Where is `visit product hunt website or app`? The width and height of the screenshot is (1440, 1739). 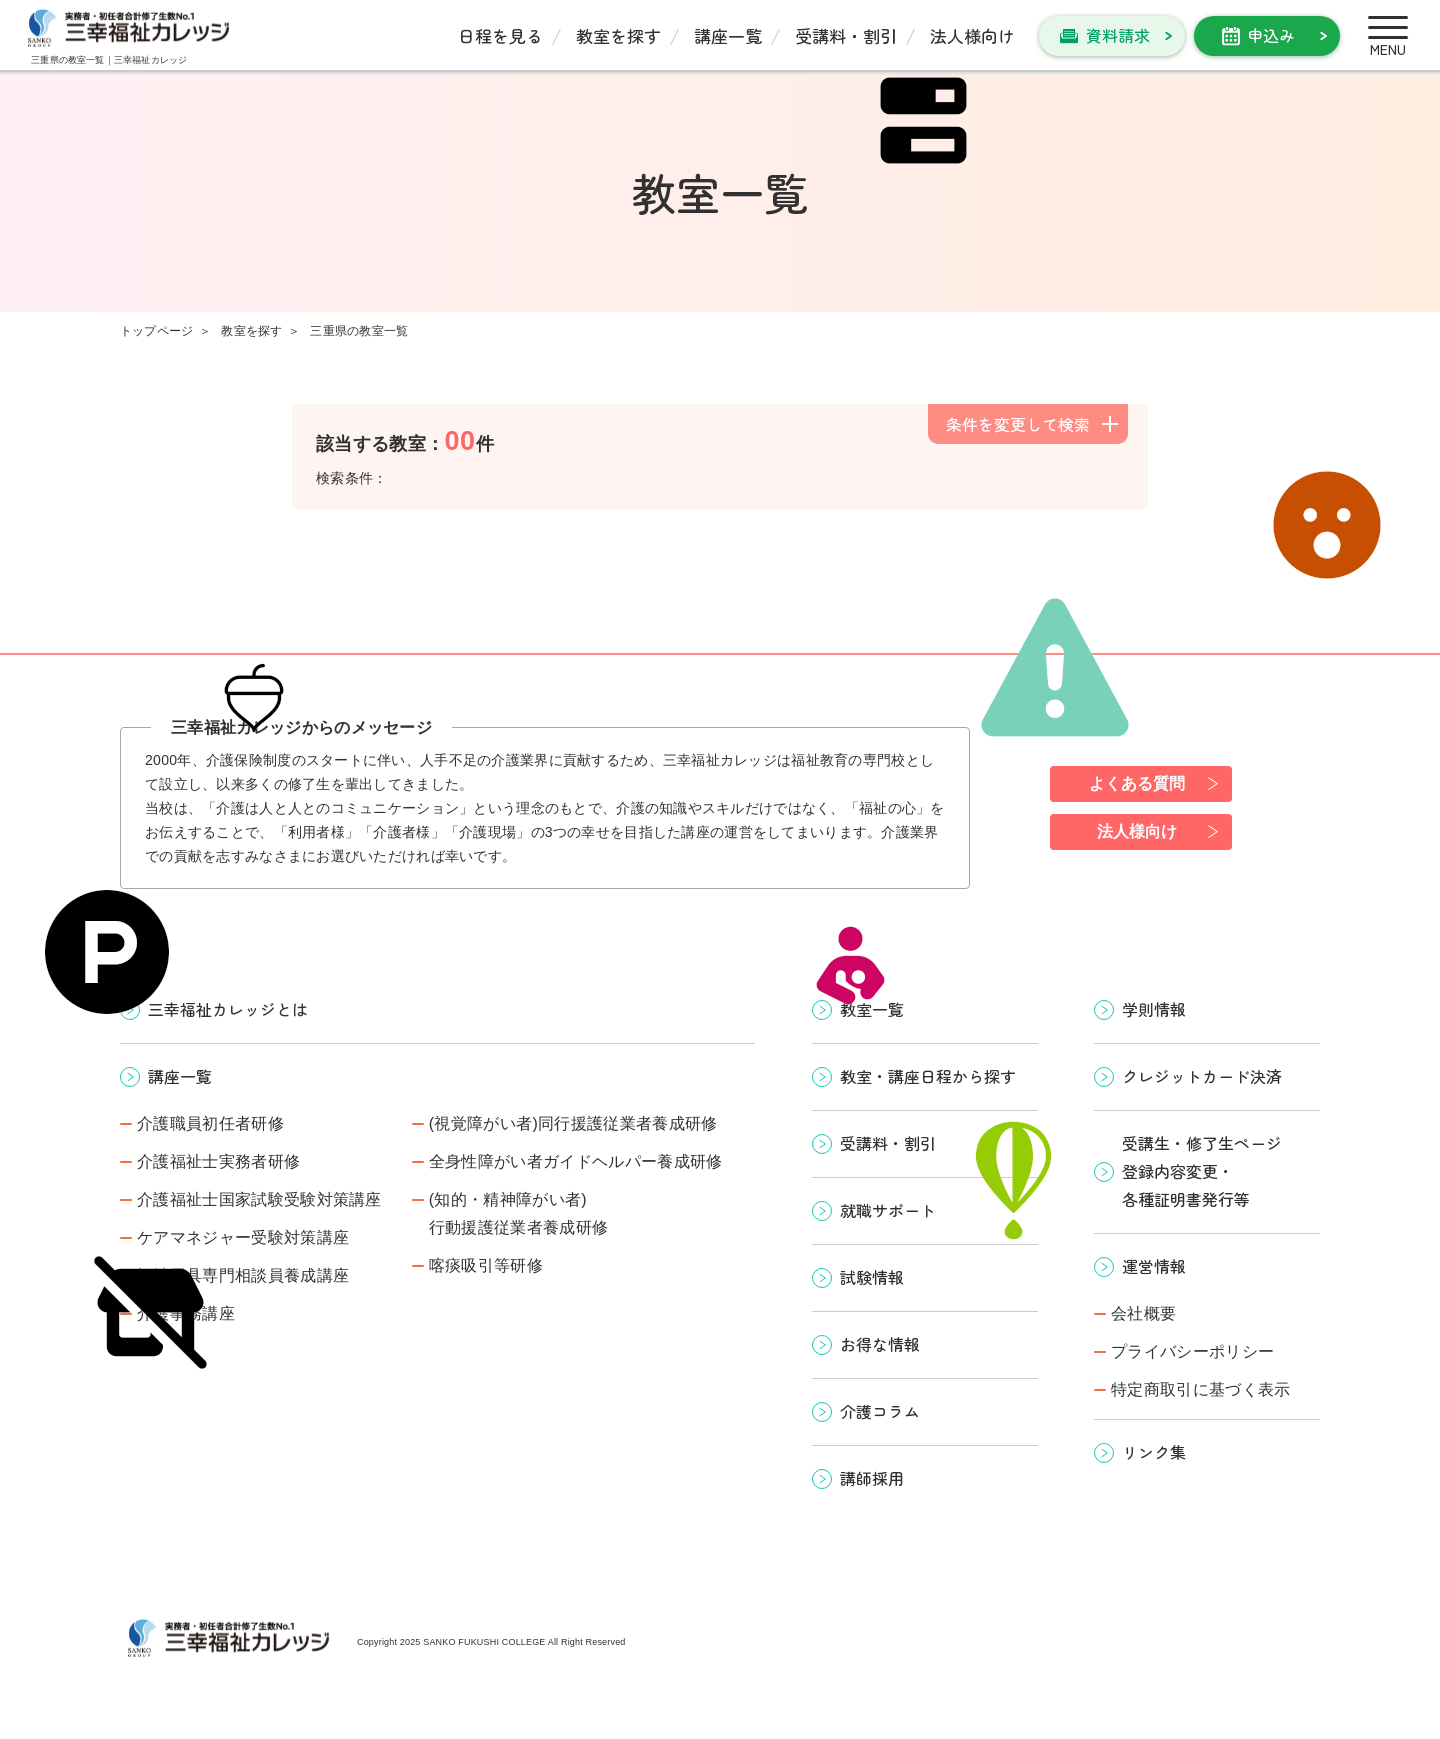 visit product hunt website or app is located at coordinates (107, 952).